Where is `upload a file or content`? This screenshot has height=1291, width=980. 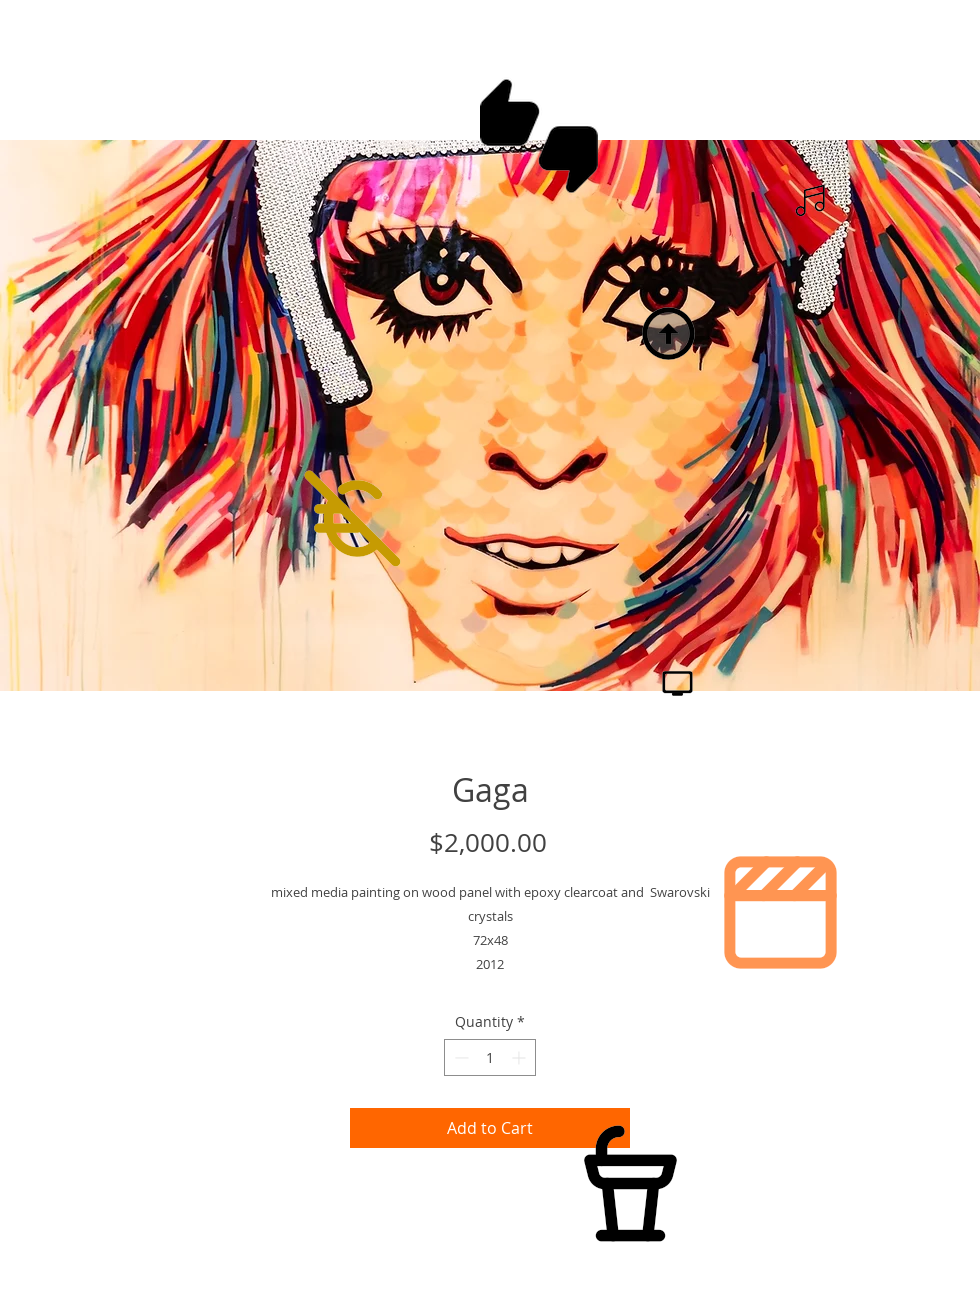
upload a file or content is located at coordinates (668, 333).